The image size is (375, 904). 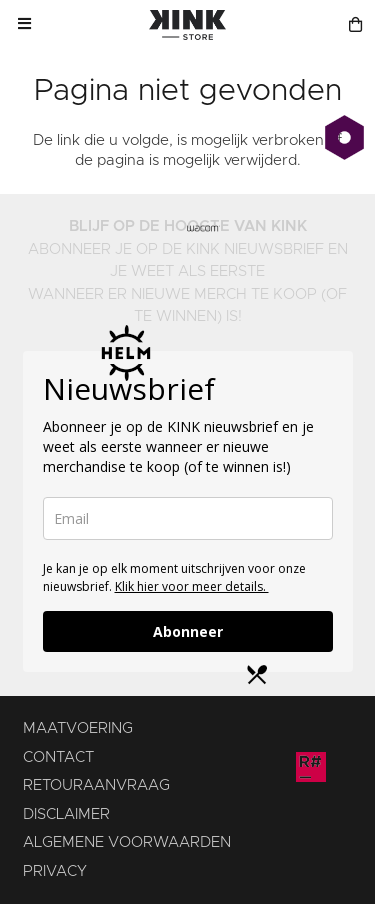 What do you see at coordinates (126, 353) in the screenshot?
I see `helm logo - kubernetes package manager branding` at bounding box center [126, 353].